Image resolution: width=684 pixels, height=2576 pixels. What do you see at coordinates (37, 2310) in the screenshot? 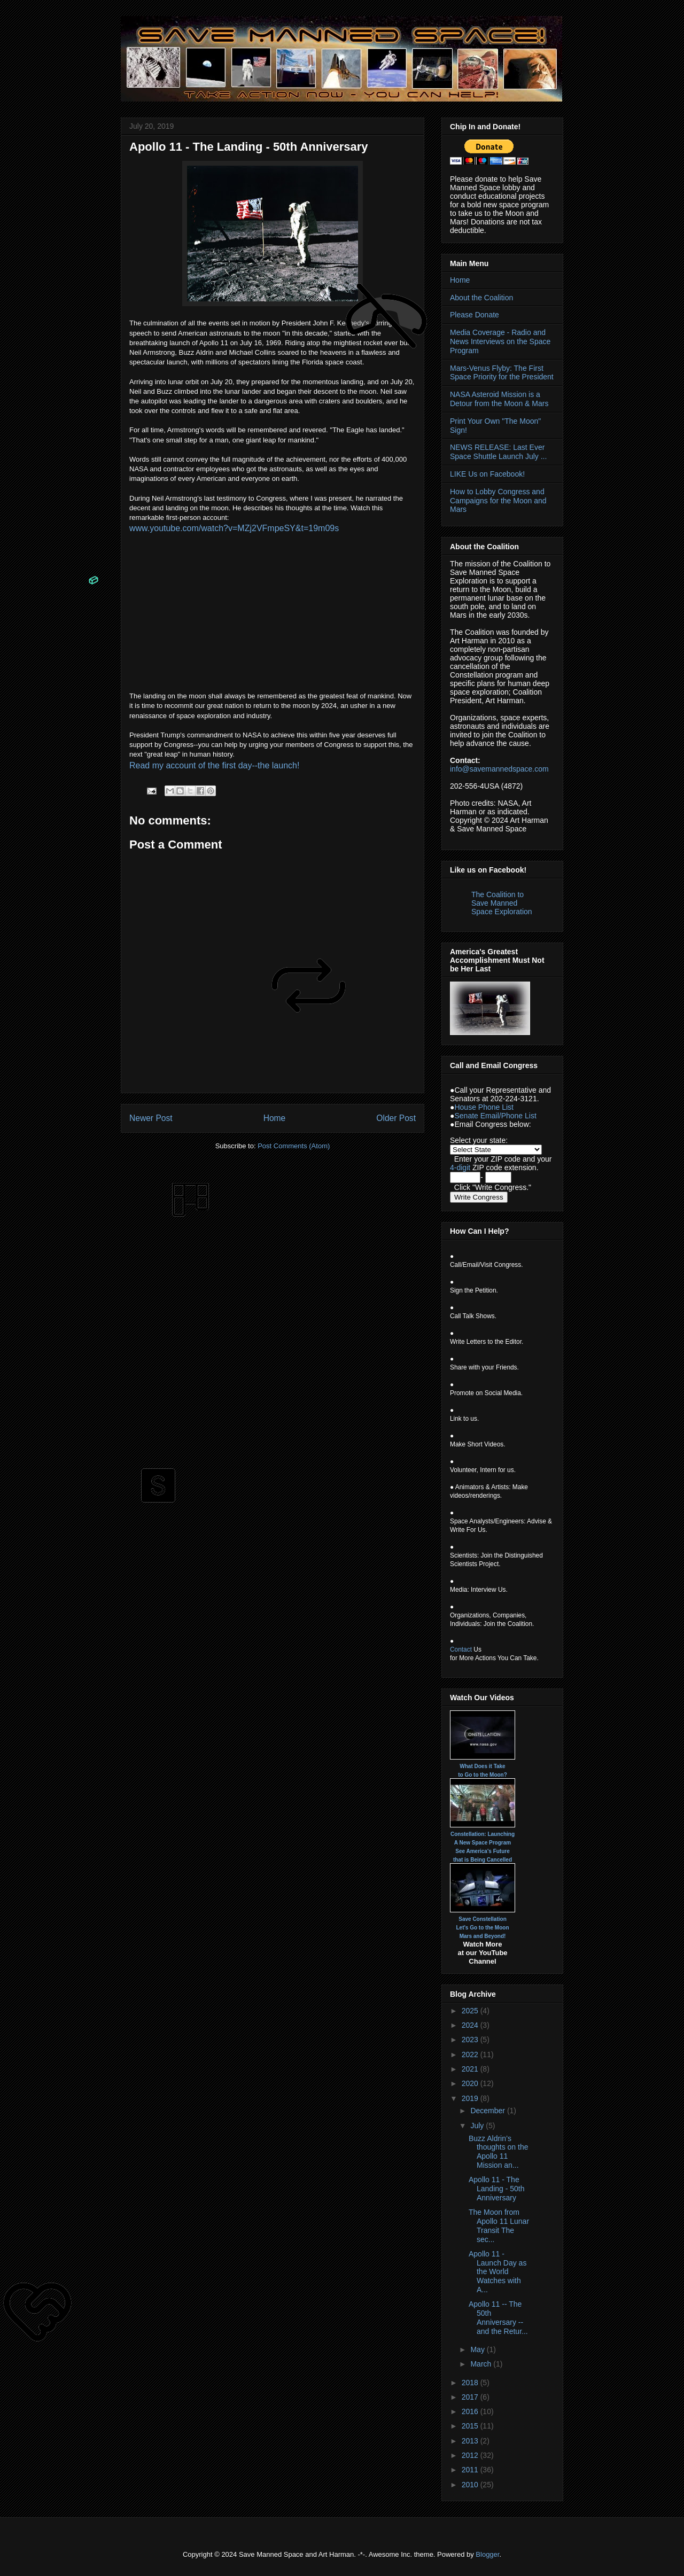
I see `access partnership or collaboration features` at bounding box center [37, 2310].